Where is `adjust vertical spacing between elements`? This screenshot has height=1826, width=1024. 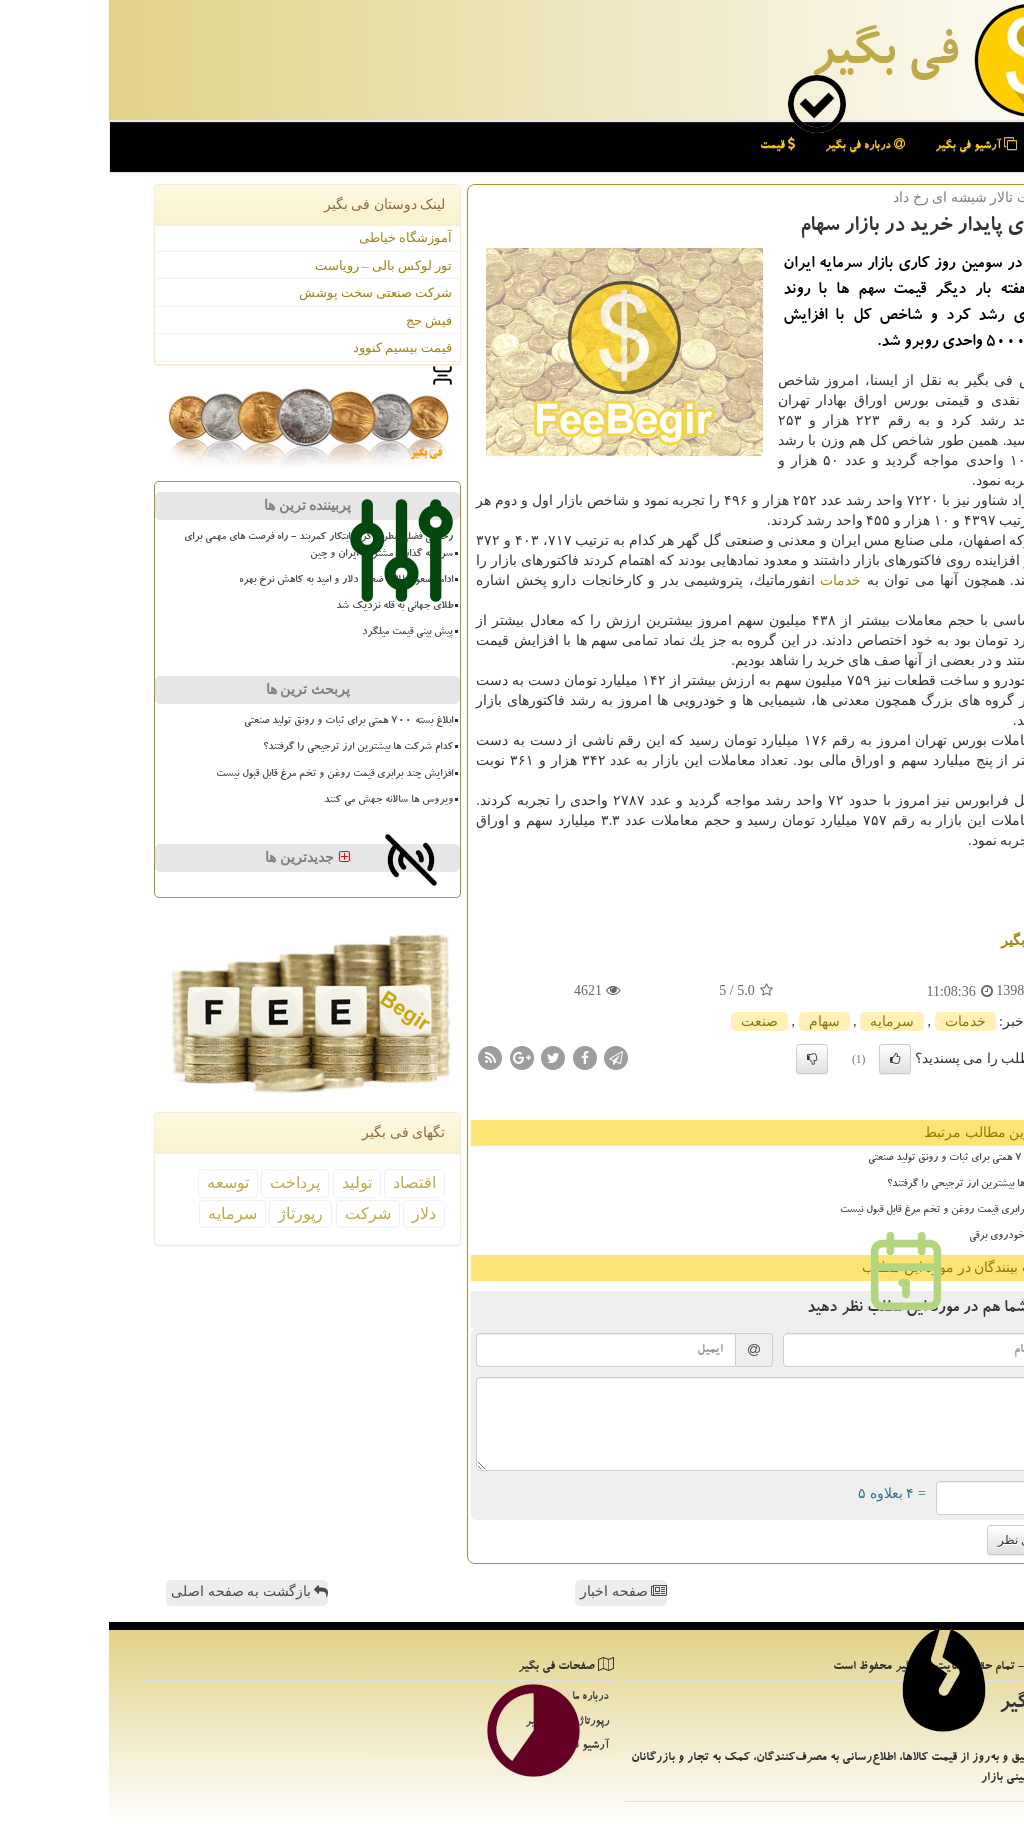
adjust vertical spacing between elements is located at coordinates (442, 375).